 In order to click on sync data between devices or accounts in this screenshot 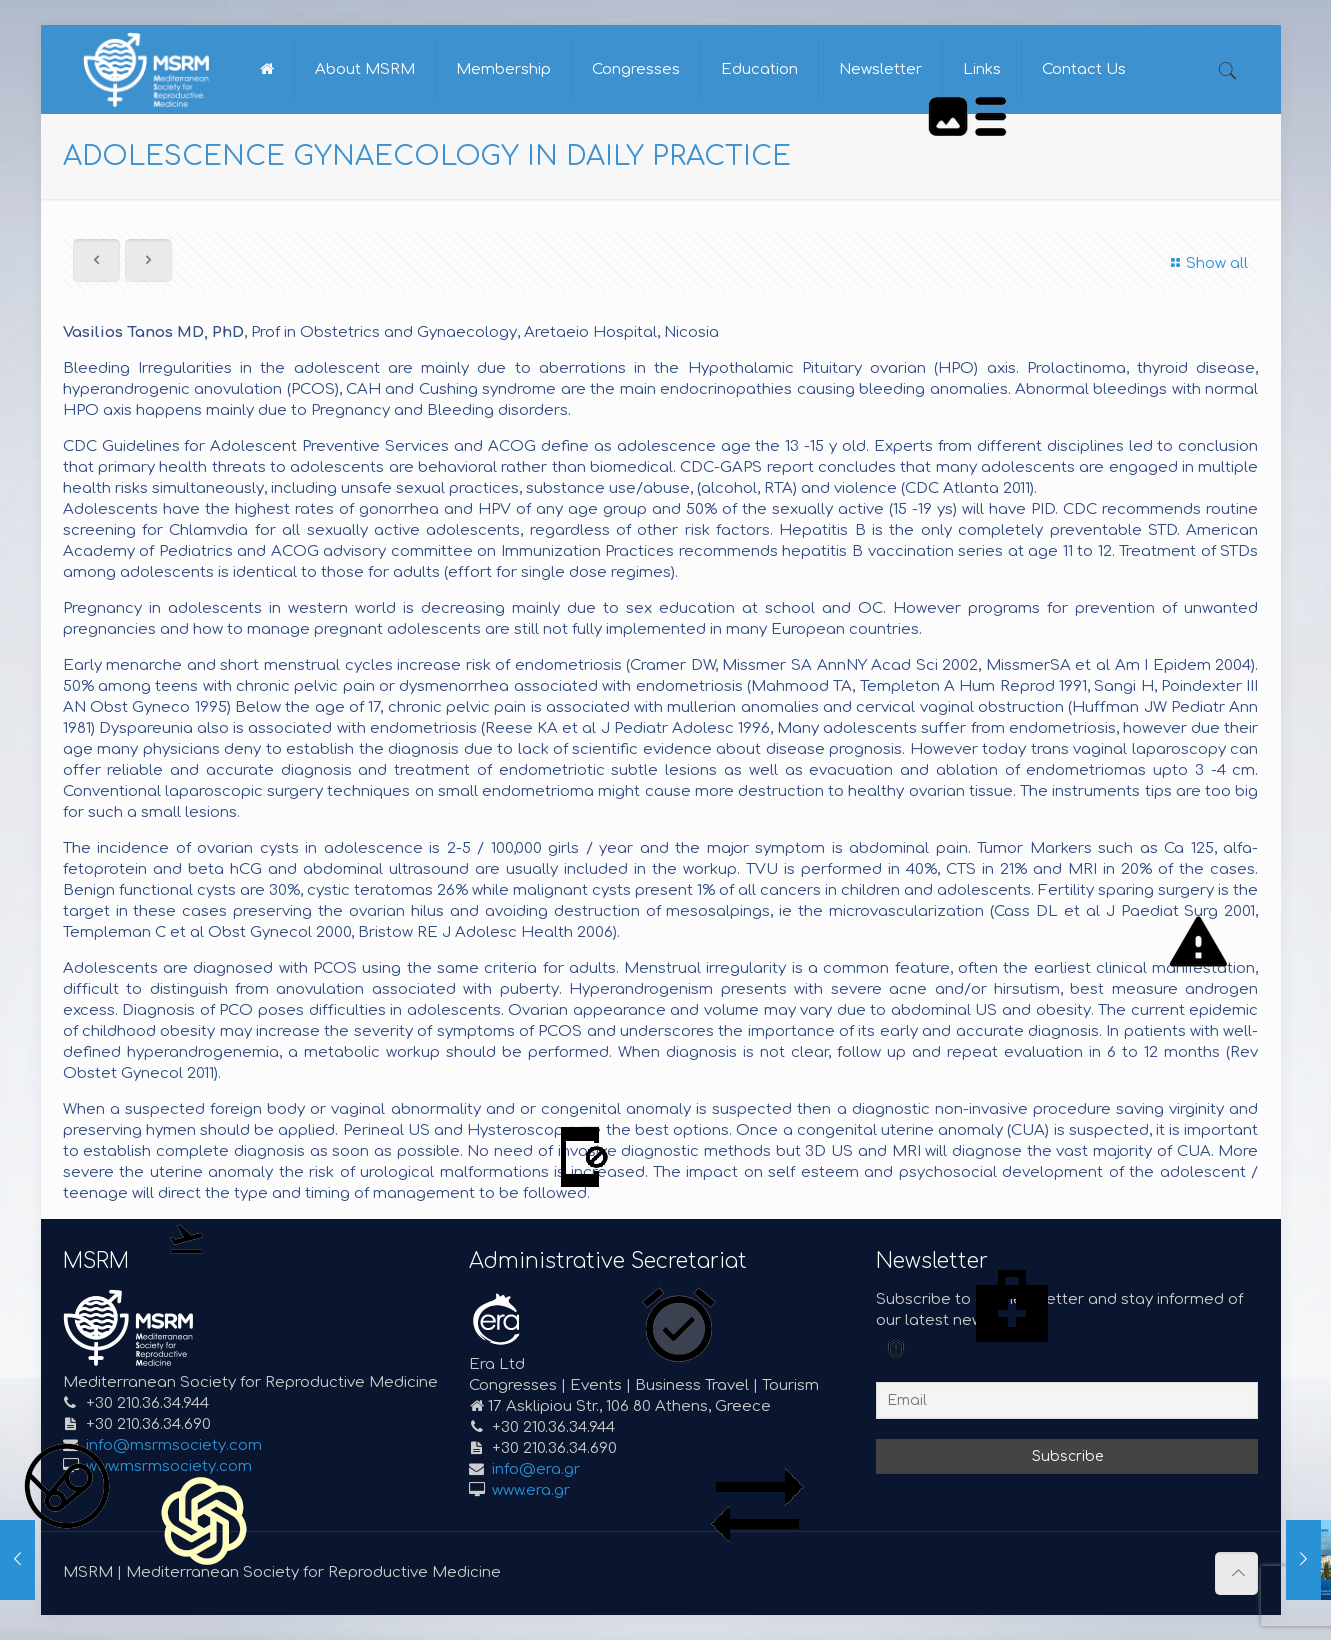, I will do `click(757, 1505)`.